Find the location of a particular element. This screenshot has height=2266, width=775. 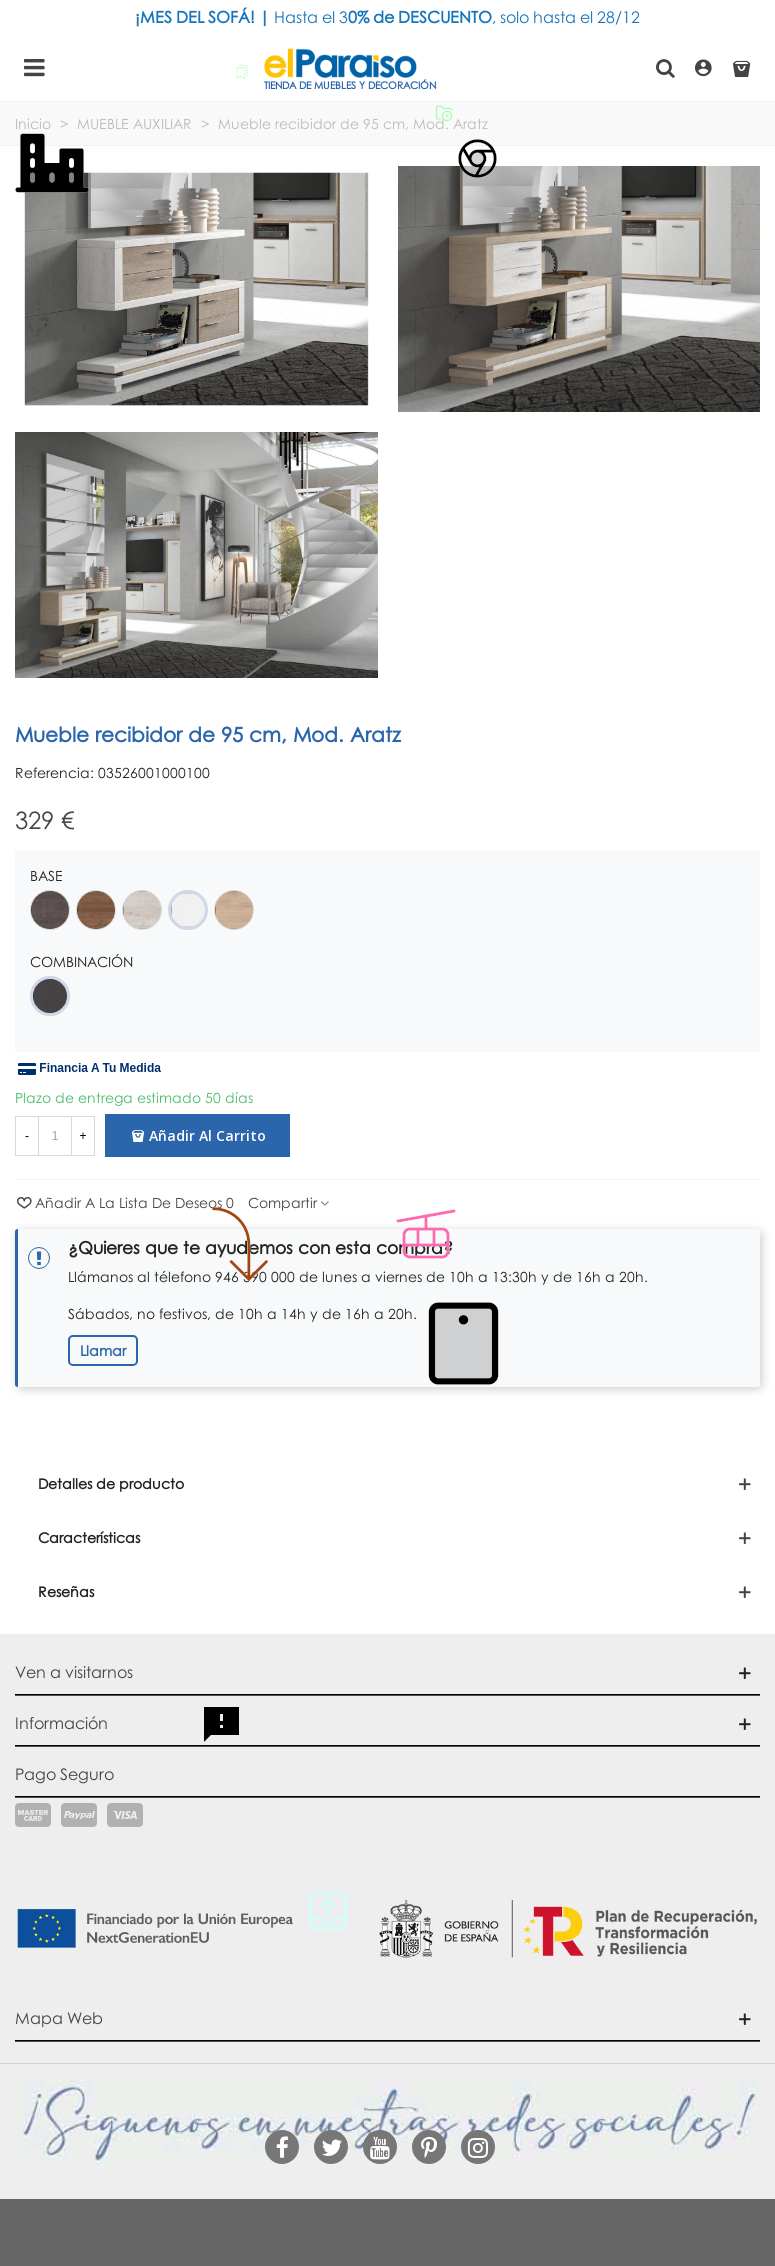

view file history or recent activity is located at coordinates (444, 113).